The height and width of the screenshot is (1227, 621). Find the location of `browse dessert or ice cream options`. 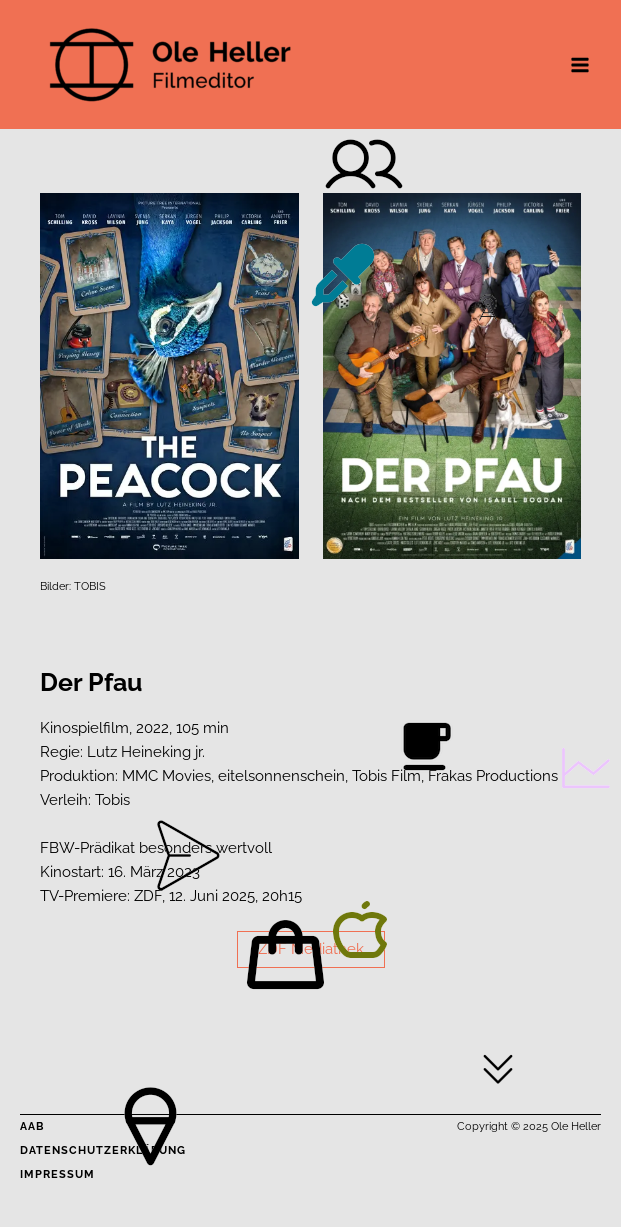

browse dessert or ice cream options is located at coordinates (150, 1124).